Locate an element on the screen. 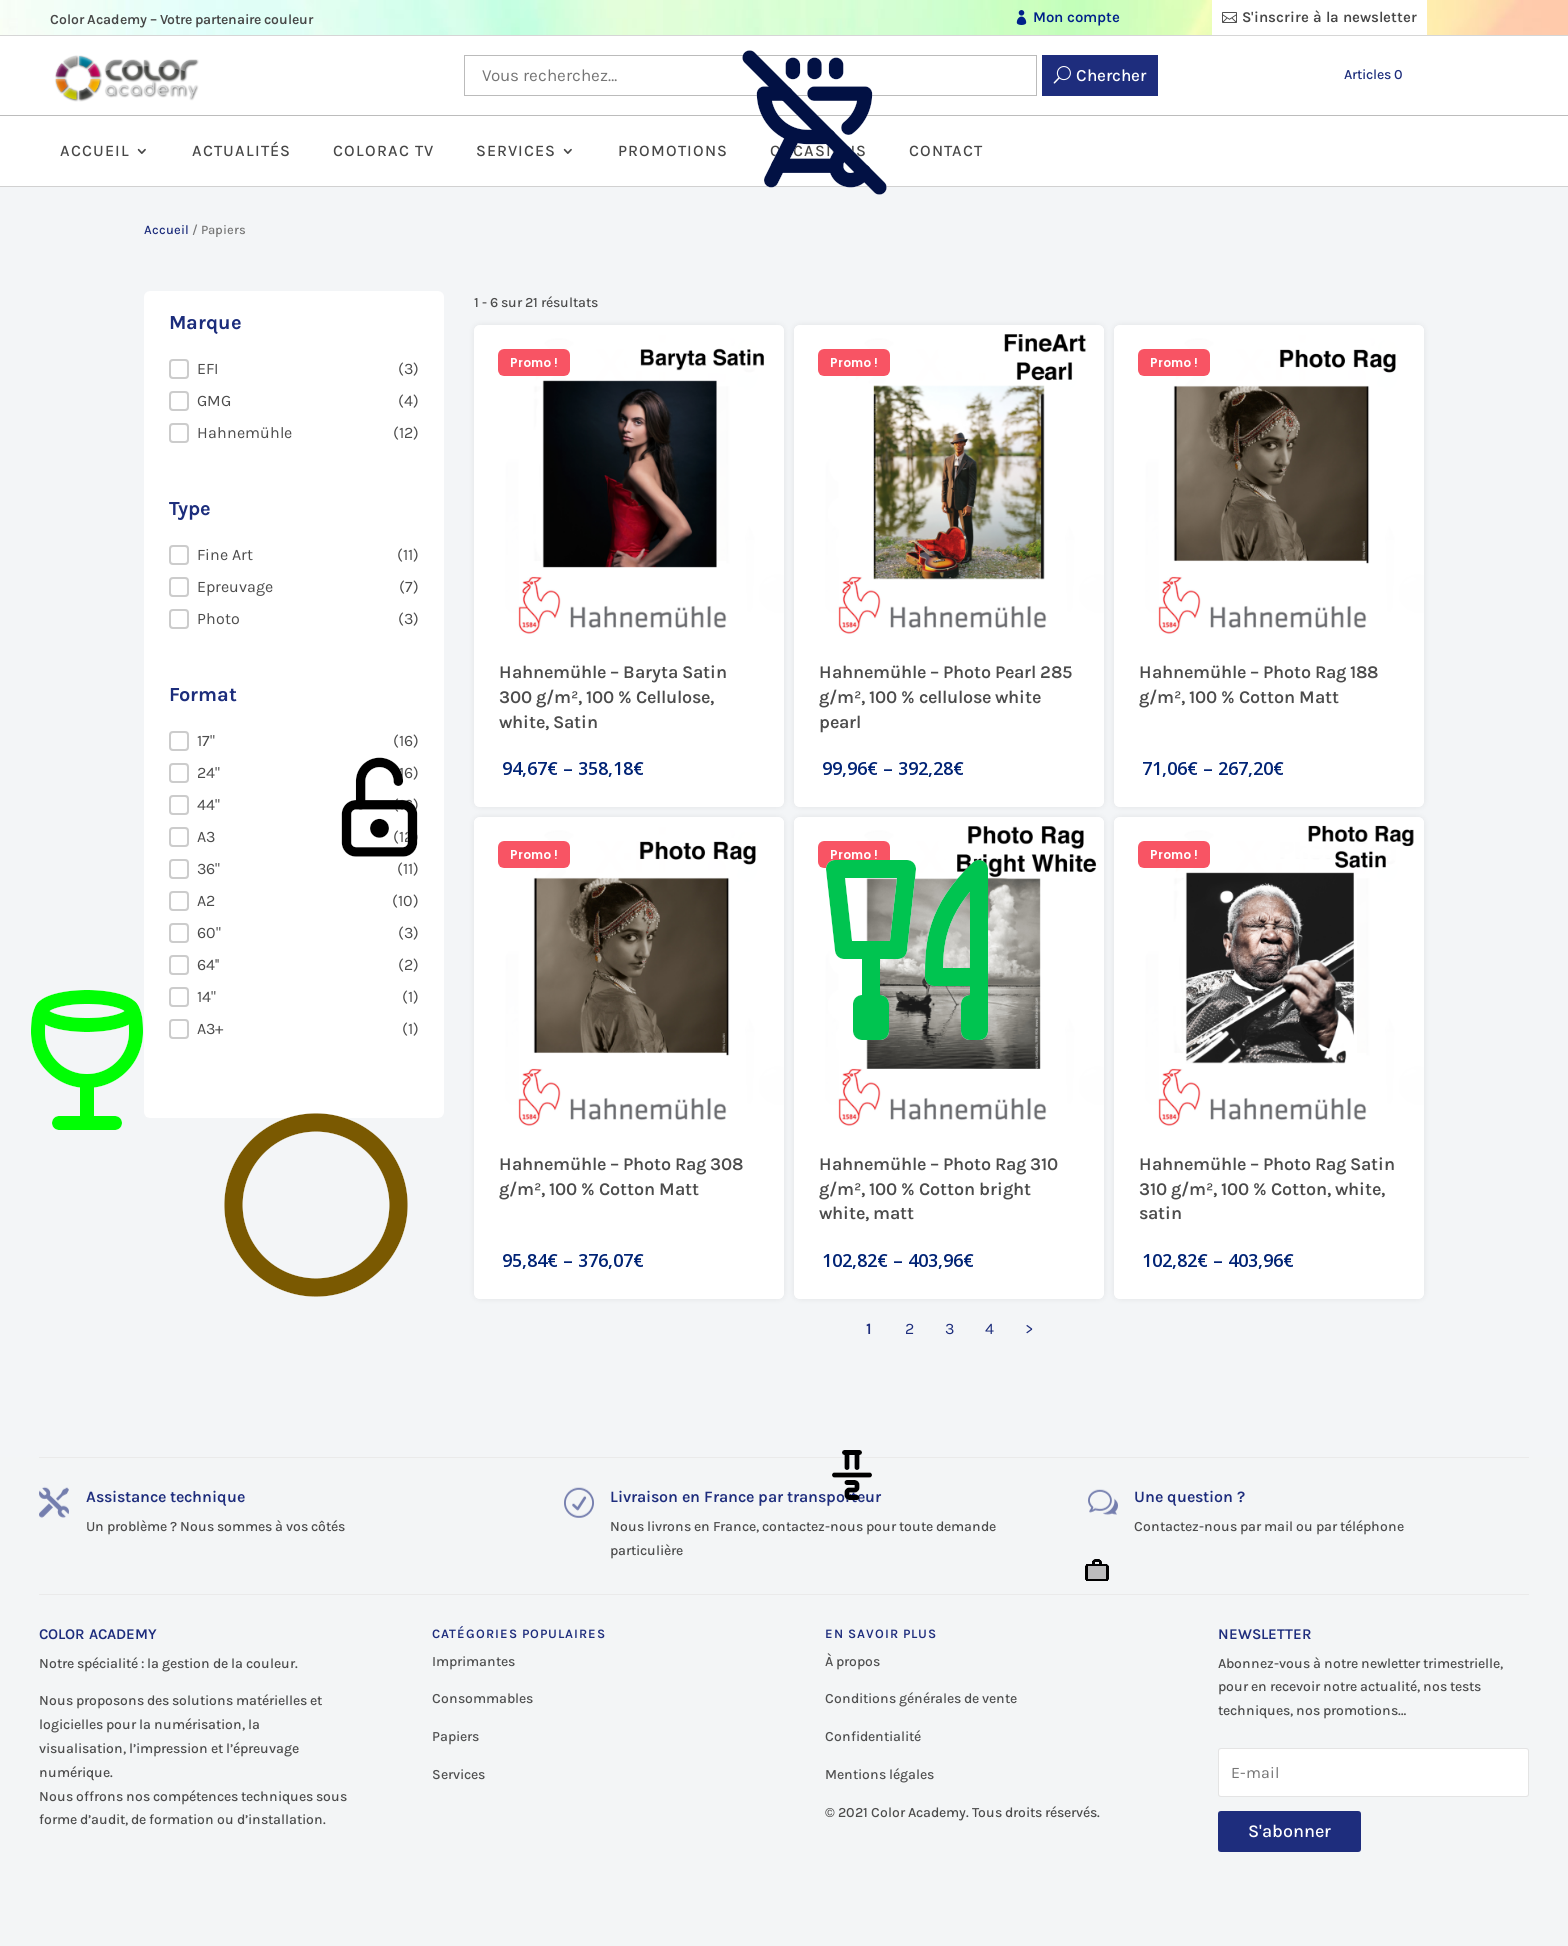 The width and height of the screenshot is (1568, 1946). access work-related files or documents is located at coordinates (1097, 1571).